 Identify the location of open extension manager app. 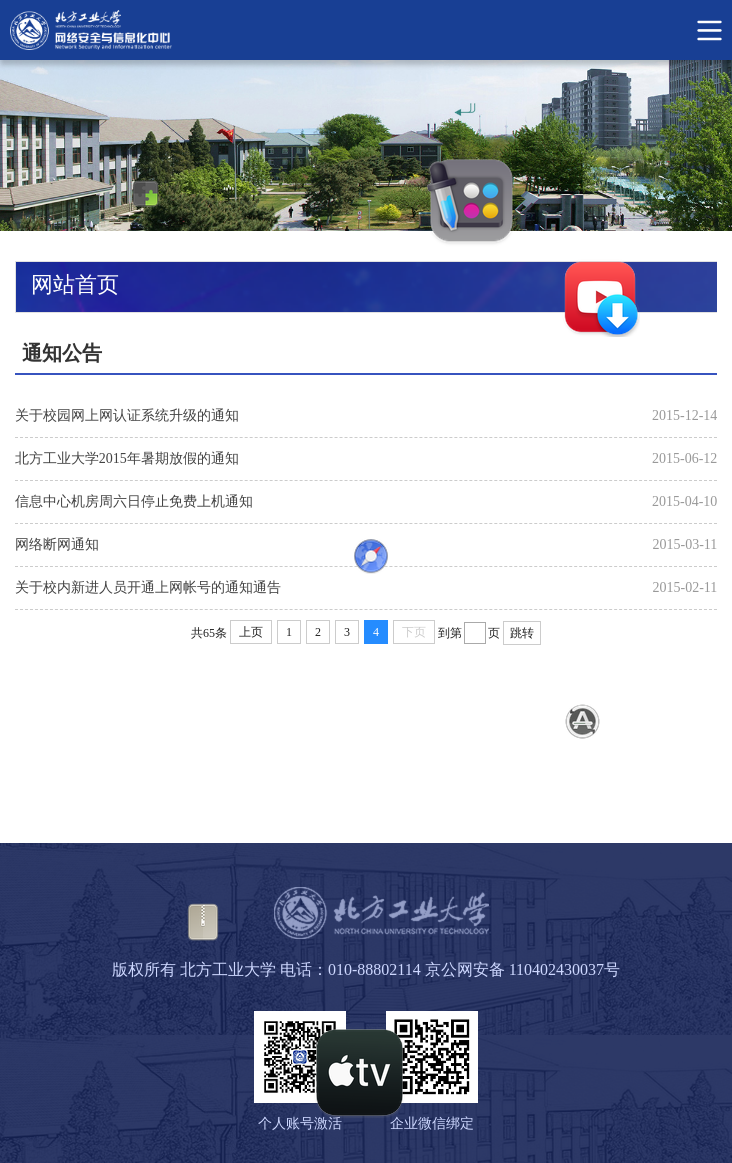
(145, 193).